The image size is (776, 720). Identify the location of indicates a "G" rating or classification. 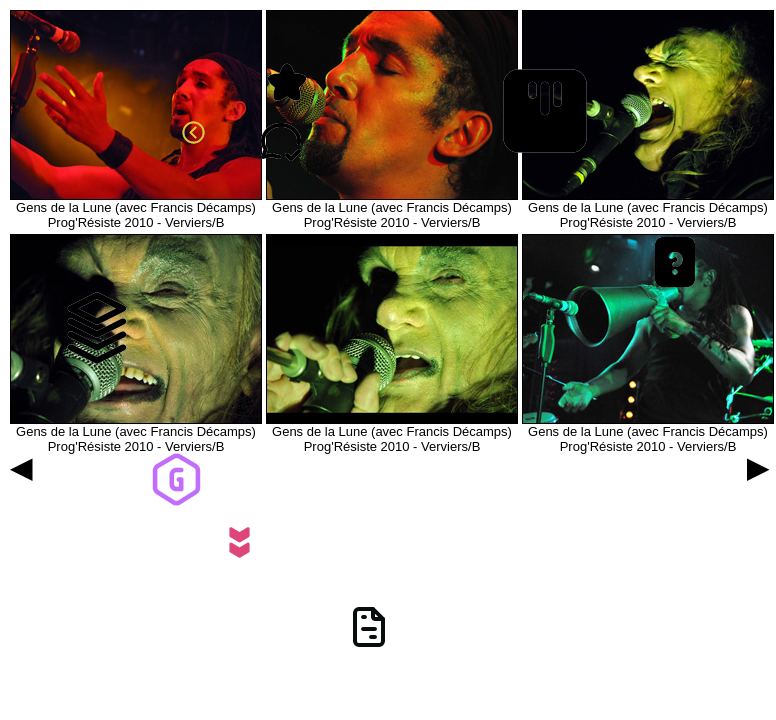
(176, 479).